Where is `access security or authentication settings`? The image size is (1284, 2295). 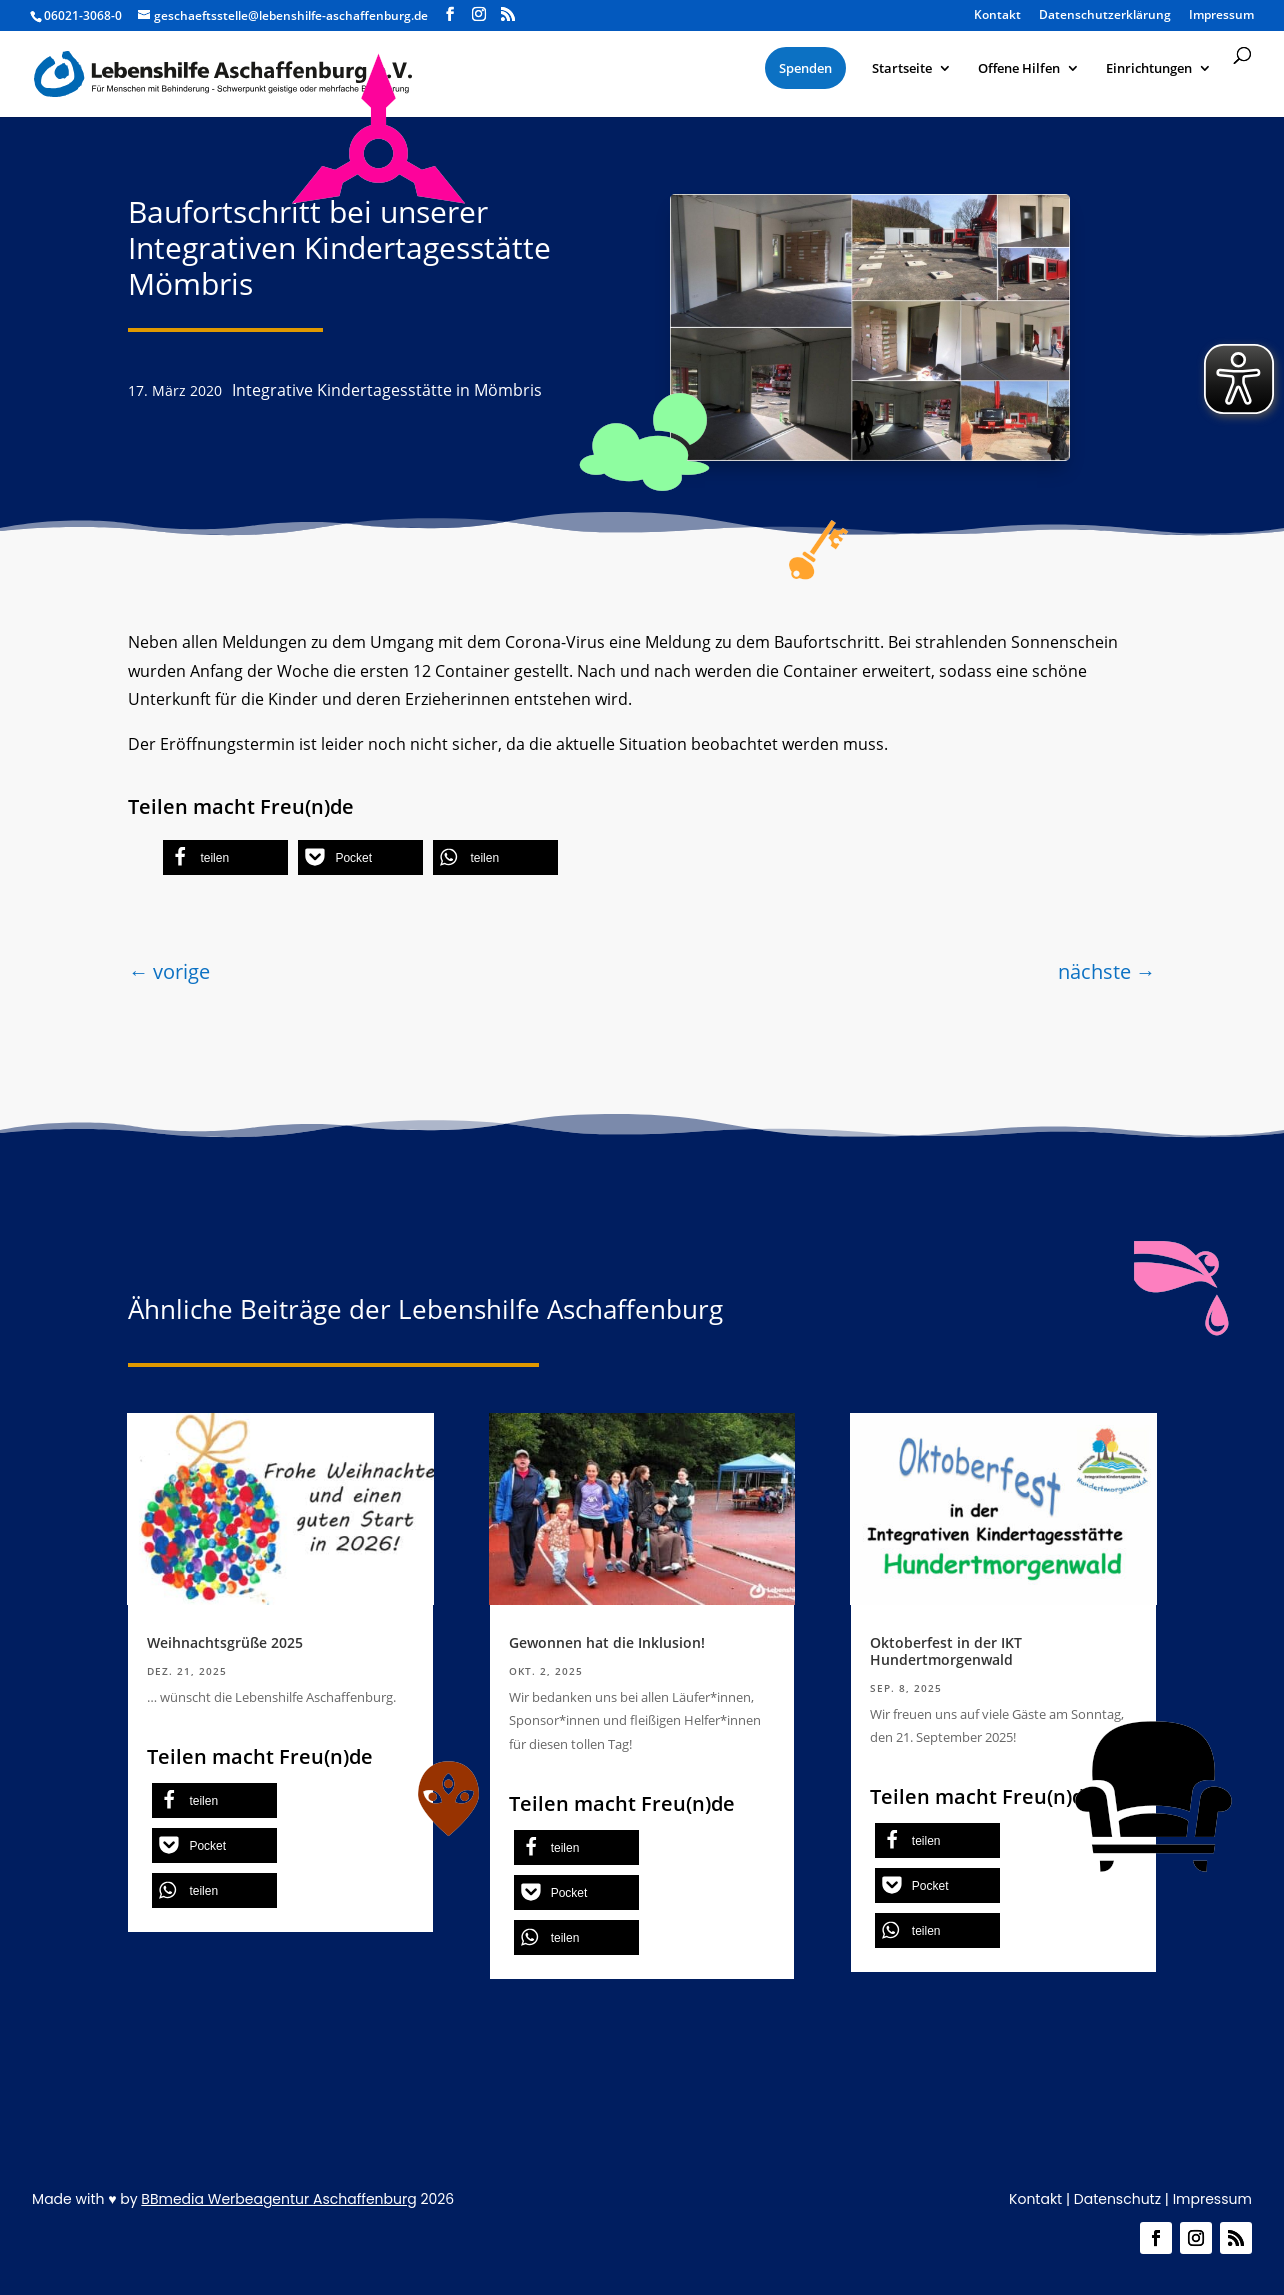 access security or authentication settings is located at coordinates (819, 550).